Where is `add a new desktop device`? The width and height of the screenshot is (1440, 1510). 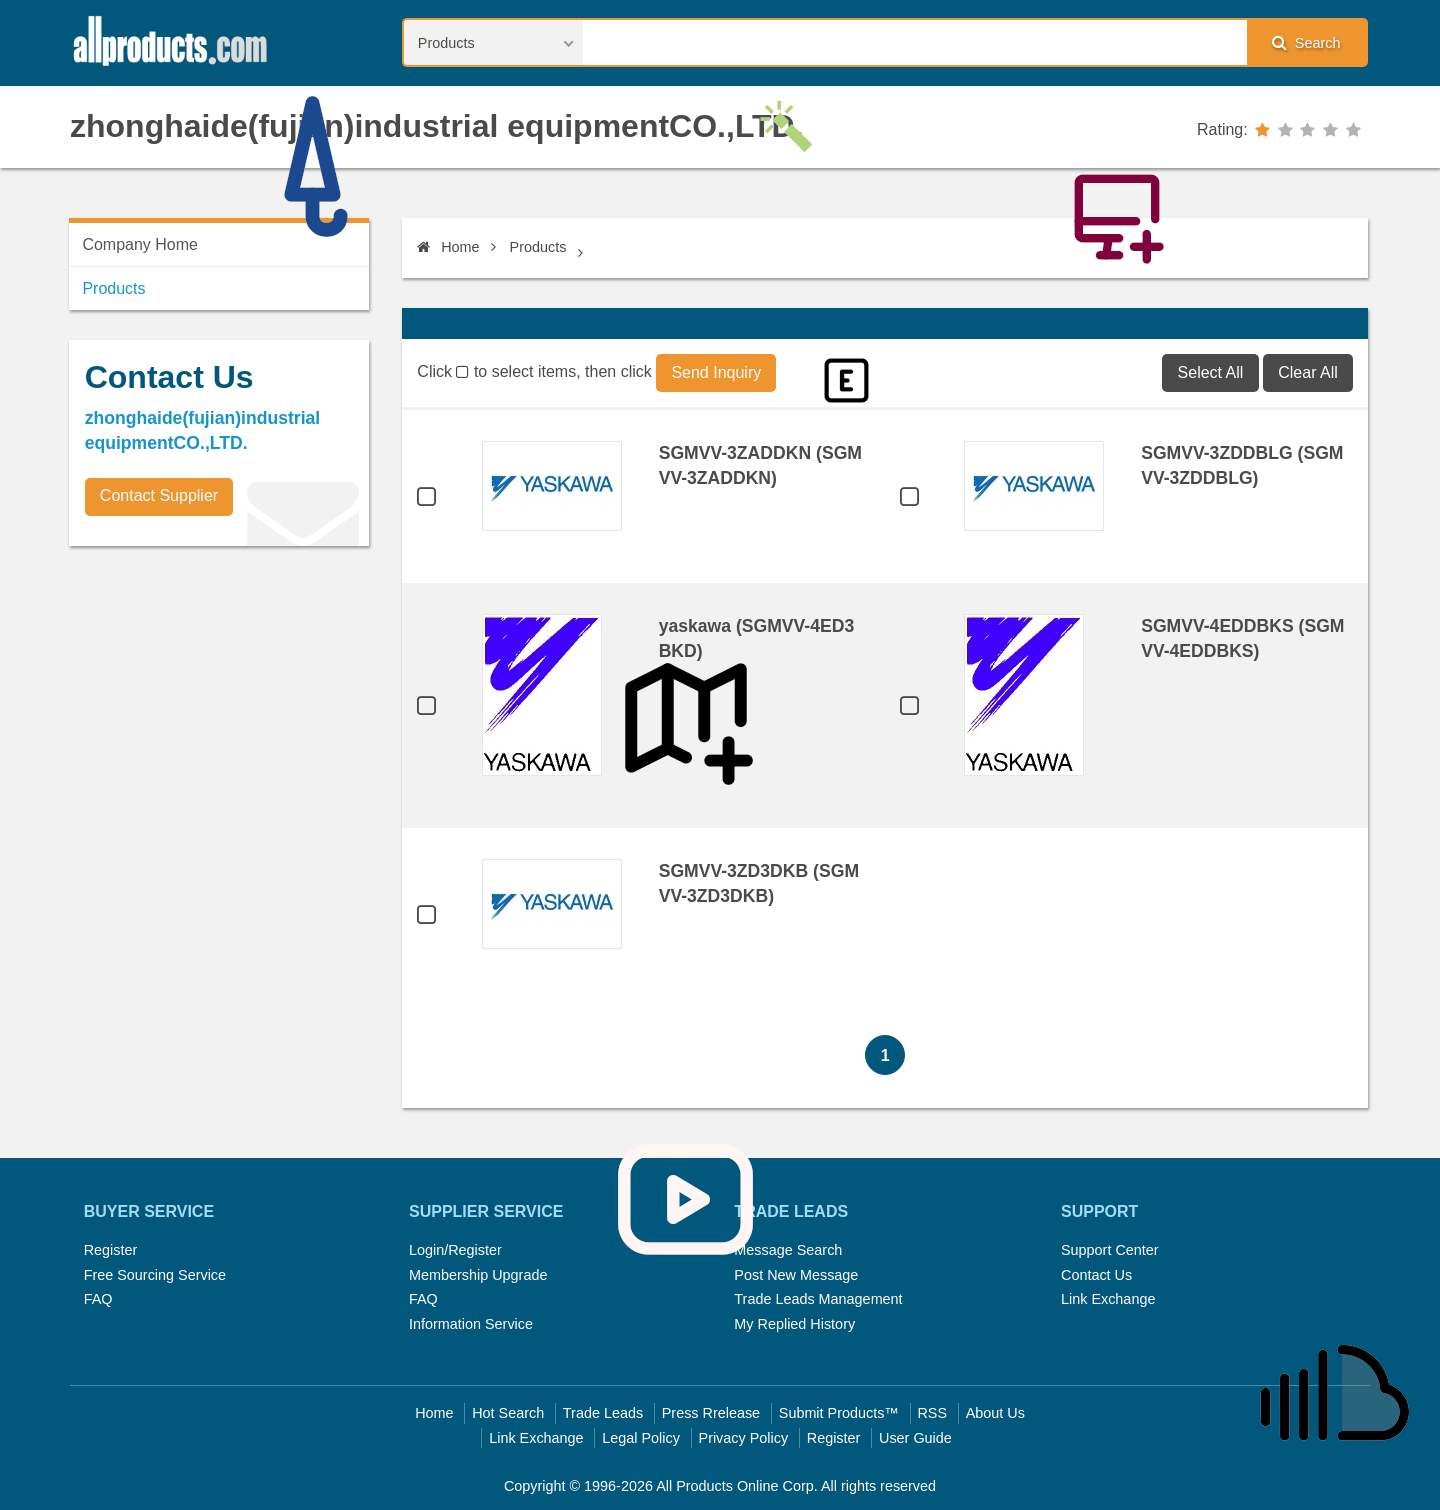
add a new desktop device is located at coordinates (1117, 217).